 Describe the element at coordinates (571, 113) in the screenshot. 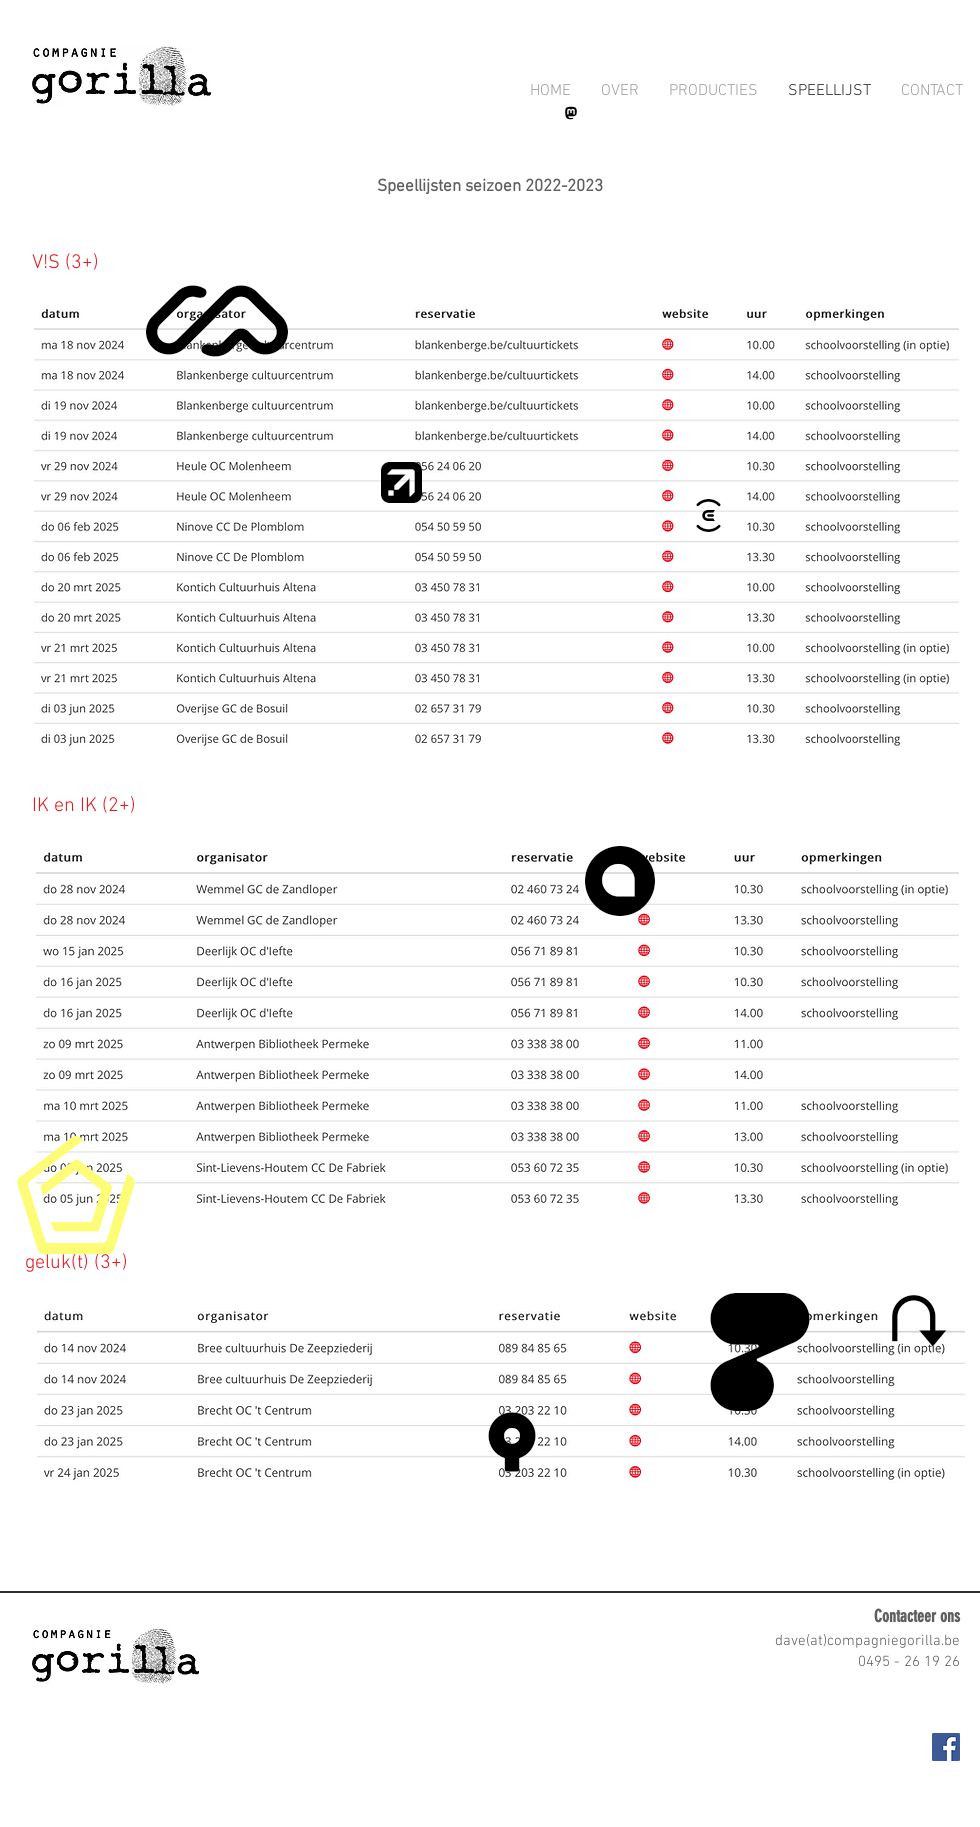

I see `open mastodon app` at that location.